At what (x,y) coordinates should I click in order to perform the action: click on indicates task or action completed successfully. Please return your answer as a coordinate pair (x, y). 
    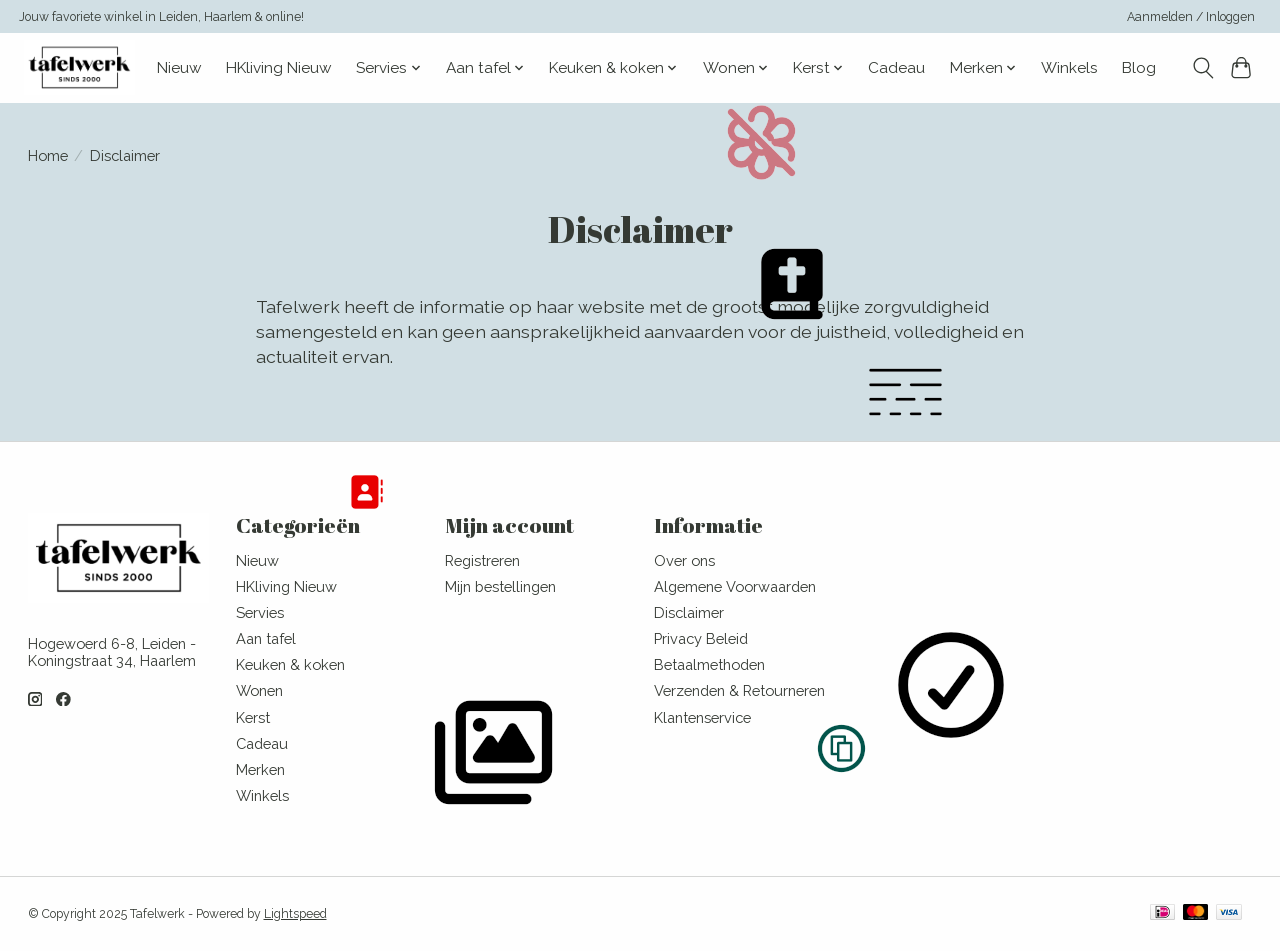
    Looking at the image, I should click on (951, 685).